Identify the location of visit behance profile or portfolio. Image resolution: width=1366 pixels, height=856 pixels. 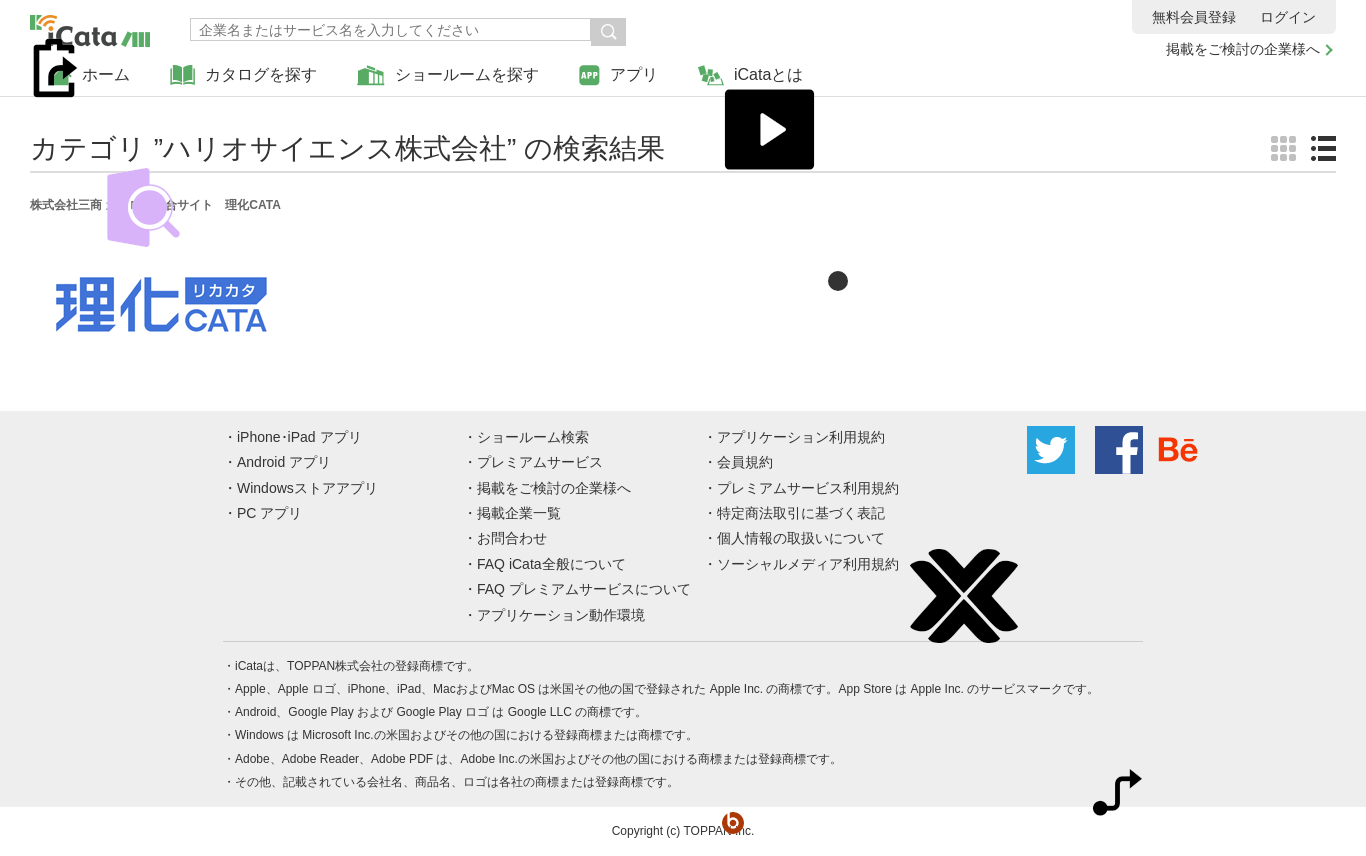
(1178, 449).